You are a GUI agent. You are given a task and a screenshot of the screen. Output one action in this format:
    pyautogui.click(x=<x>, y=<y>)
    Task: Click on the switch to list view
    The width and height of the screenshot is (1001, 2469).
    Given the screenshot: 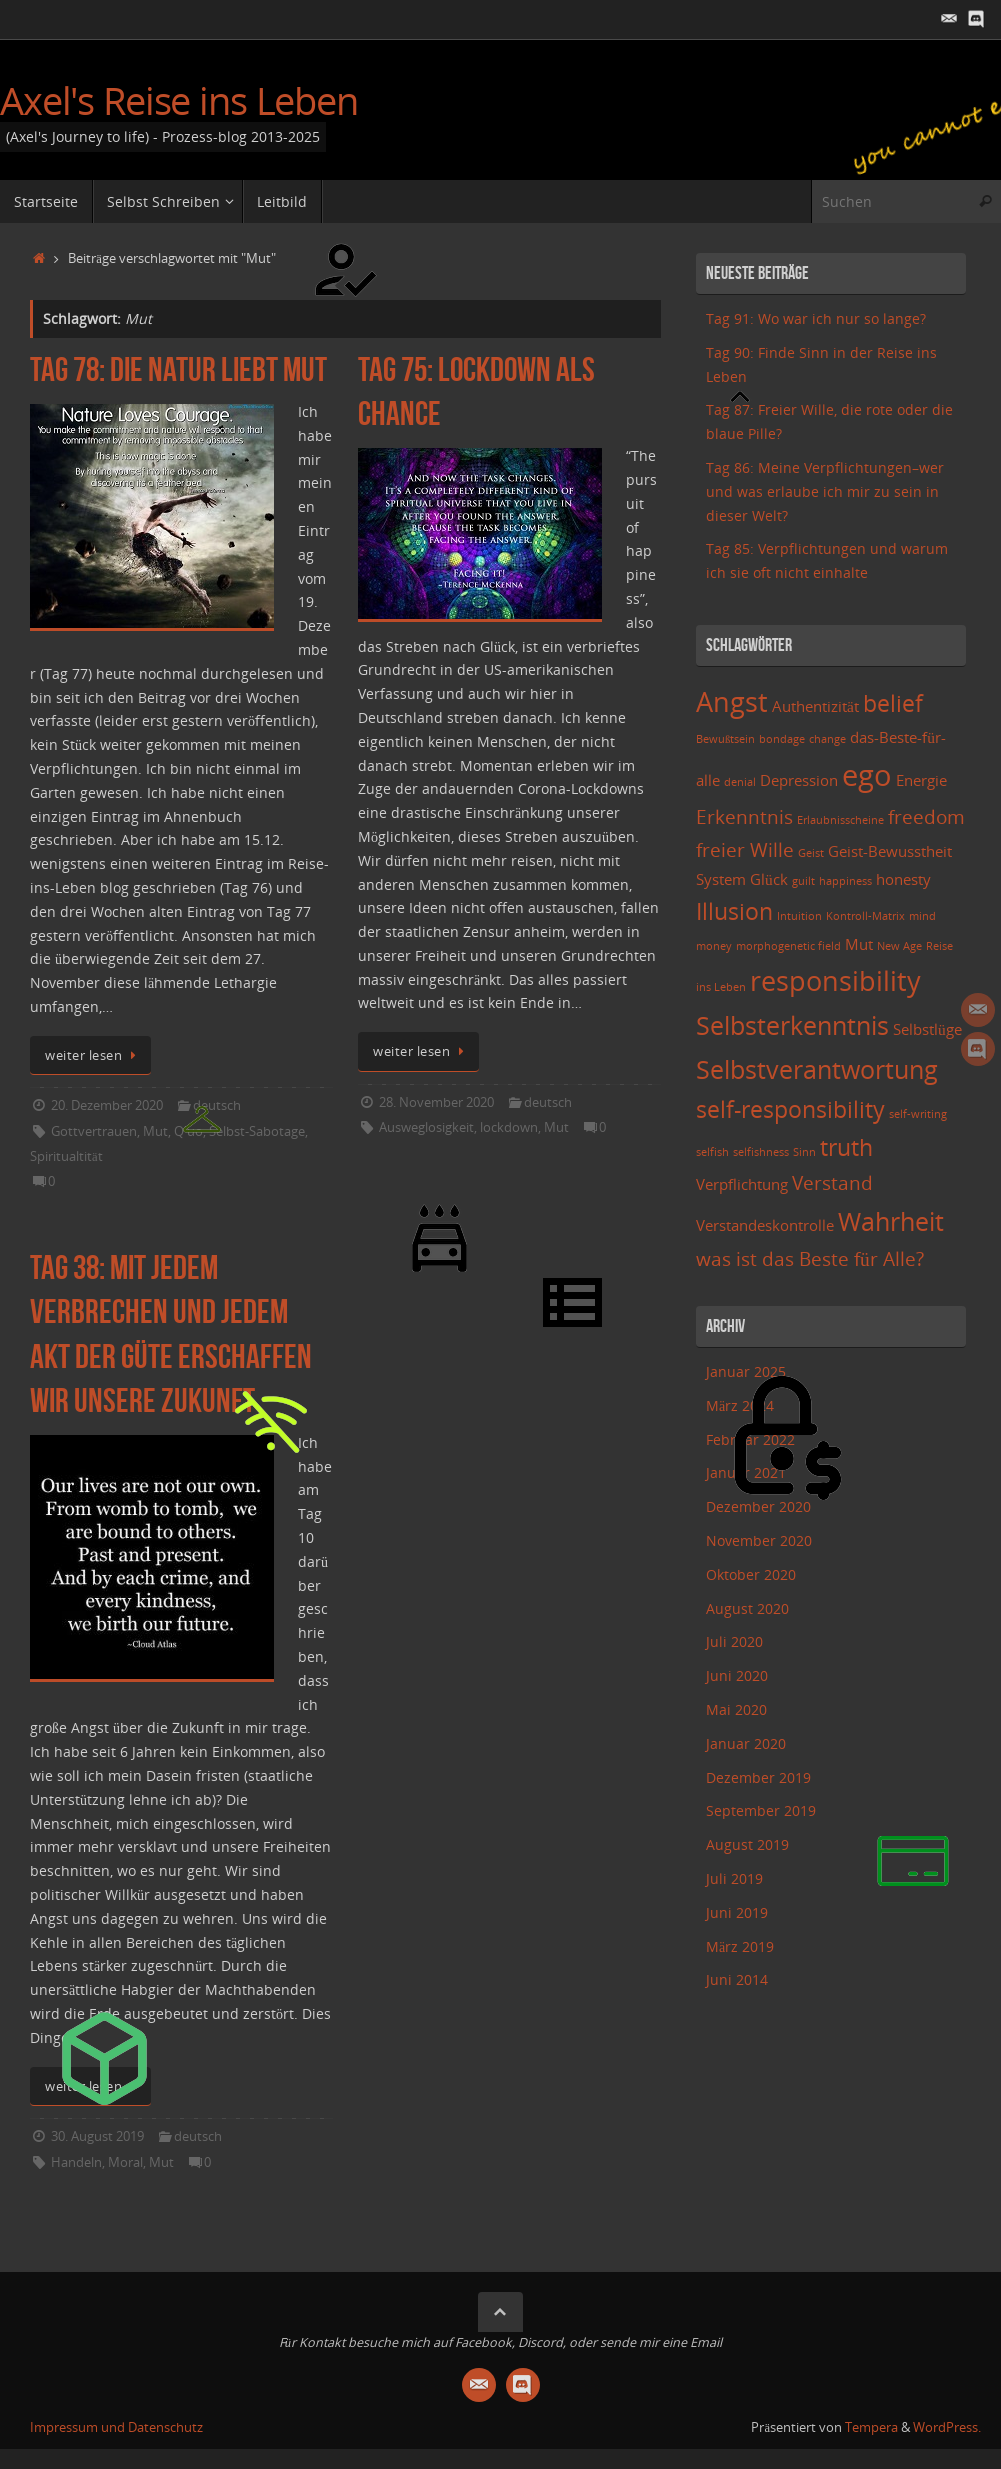 What is the action you would take?
    pyautogui.click(x=574, y=1302)
    